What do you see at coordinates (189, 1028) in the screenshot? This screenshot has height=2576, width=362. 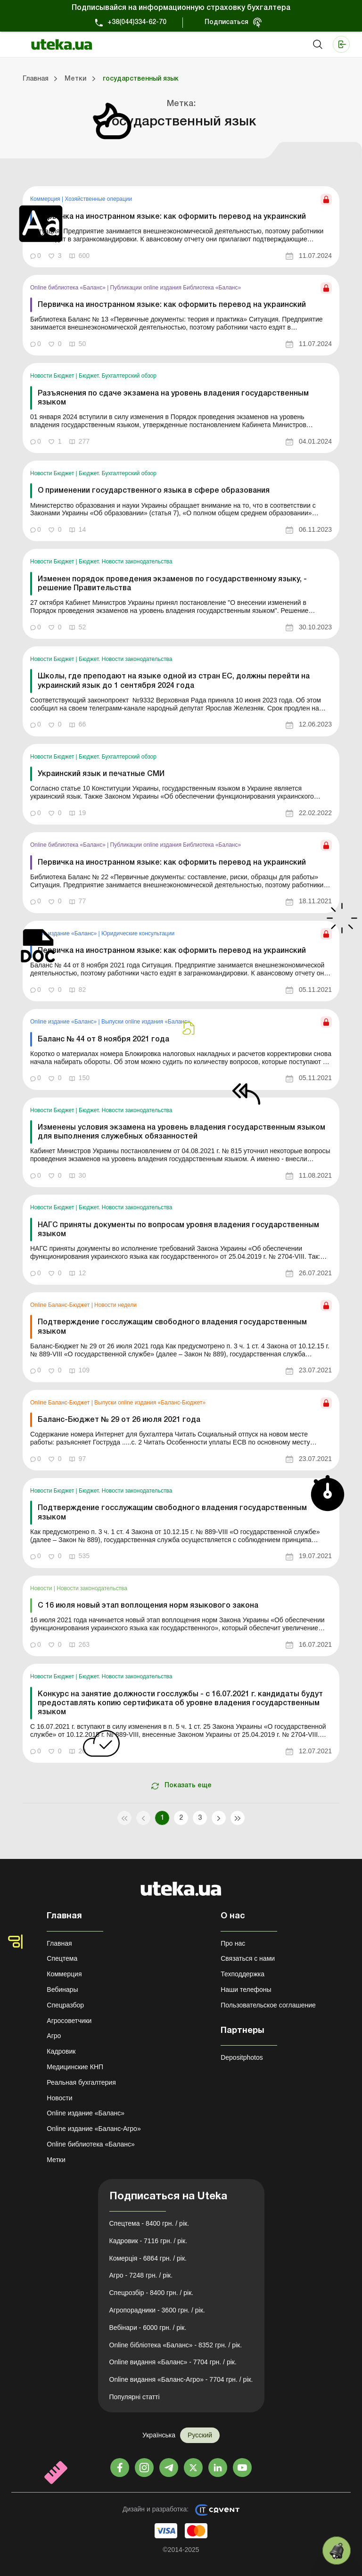 I see `access cloud-stored files` at bounding box center [189, 1028].